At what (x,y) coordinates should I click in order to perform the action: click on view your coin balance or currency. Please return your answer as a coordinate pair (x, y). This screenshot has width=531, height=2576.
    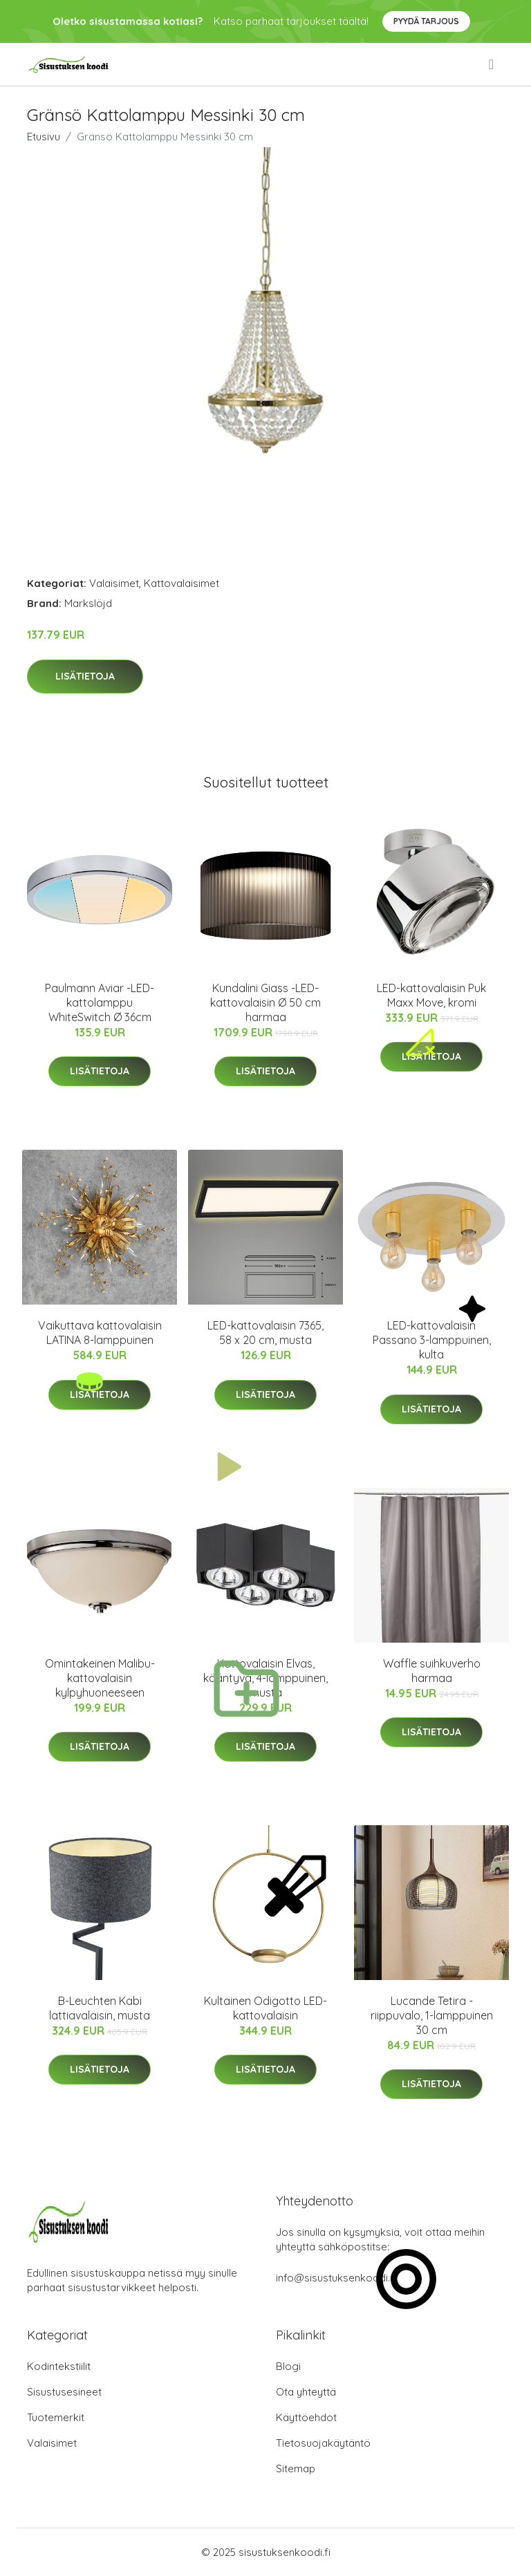
    Looking at the image, I should click on (89, 1381).